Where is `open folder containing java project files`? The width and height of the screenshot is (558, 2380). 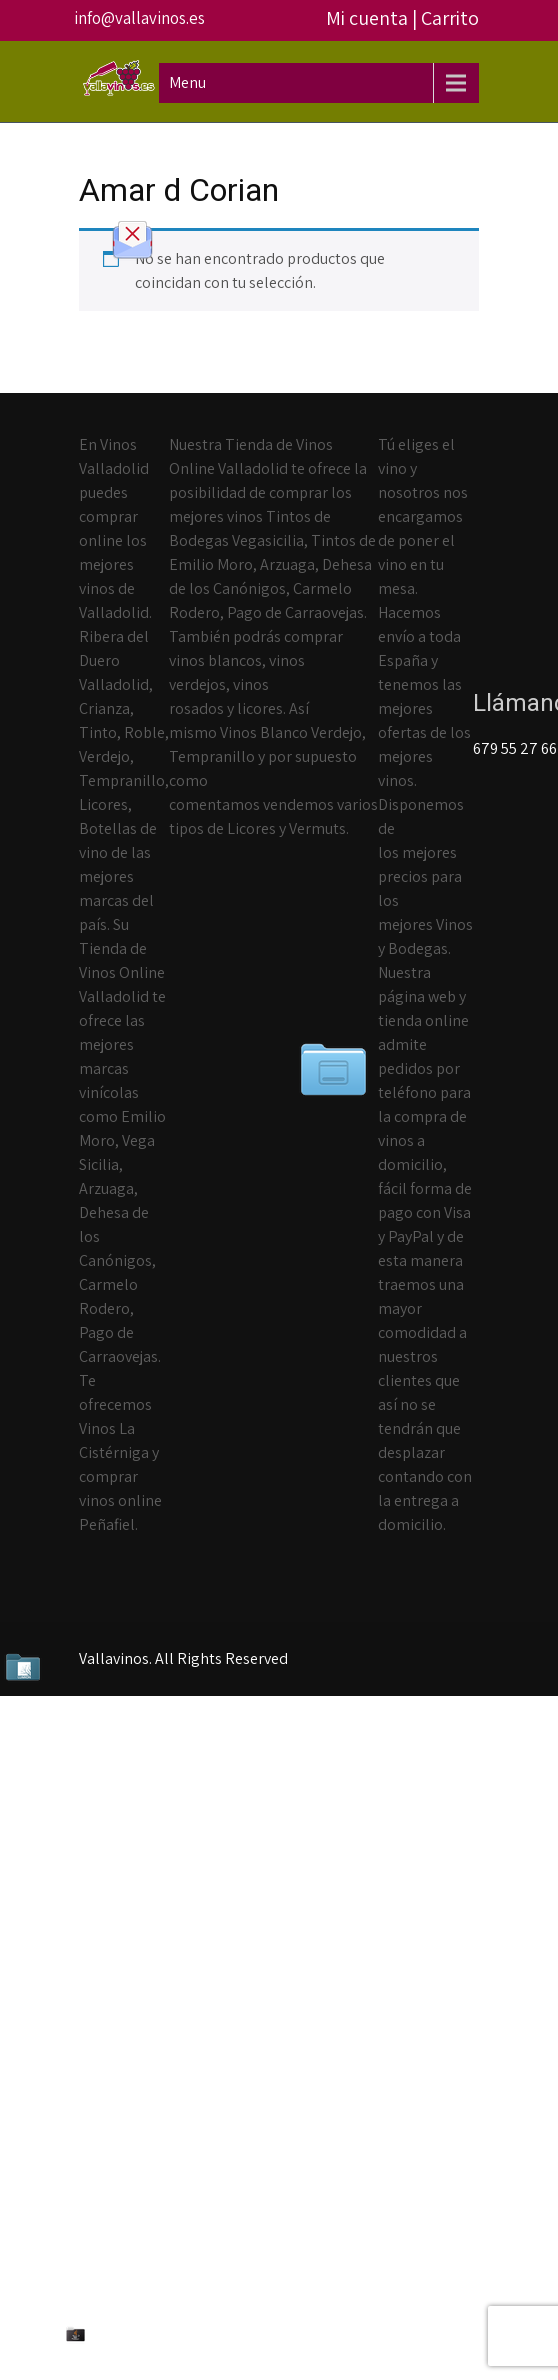
open folder containing java project files is located at coordinates (75, 2334).